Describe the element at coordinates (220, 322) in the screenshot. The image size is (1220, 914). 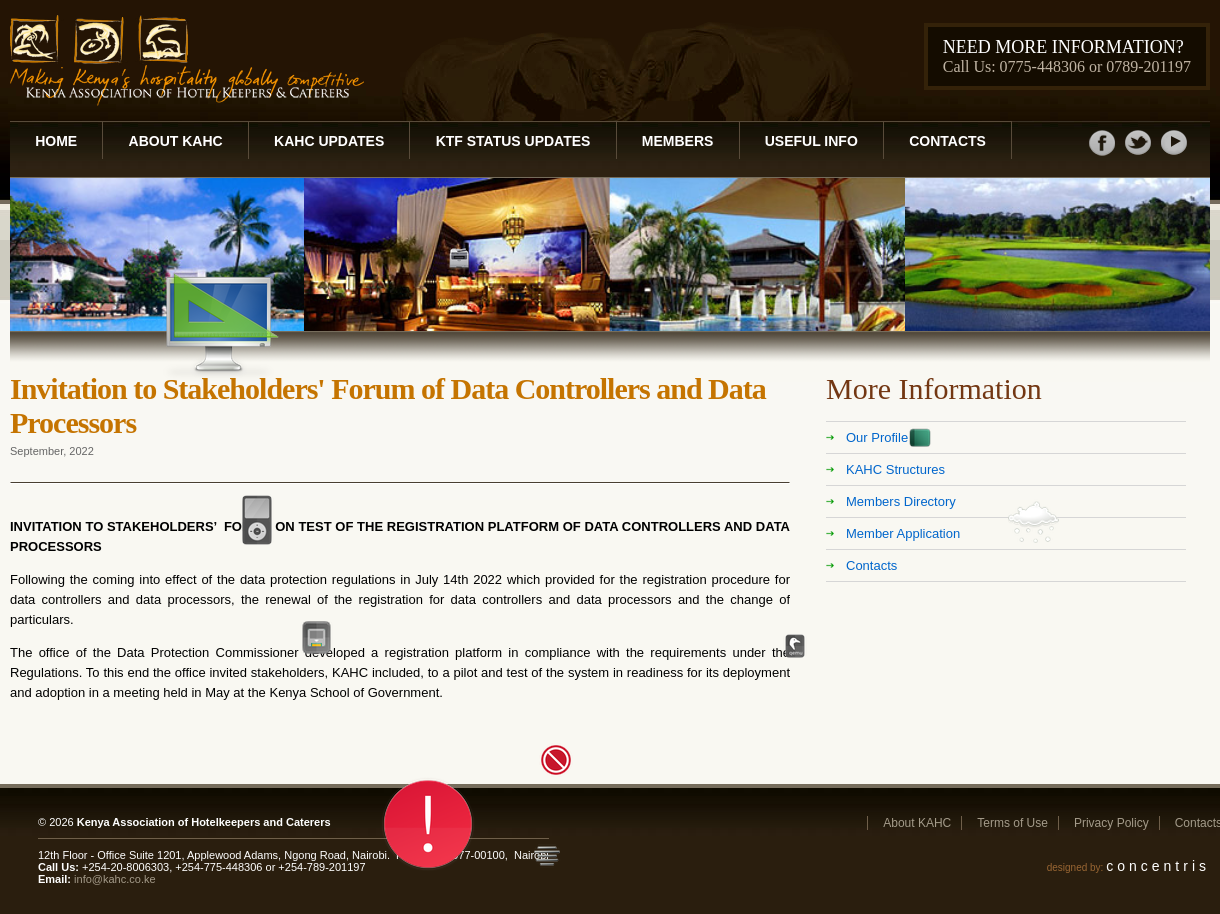
I see `access display settings` at that location.